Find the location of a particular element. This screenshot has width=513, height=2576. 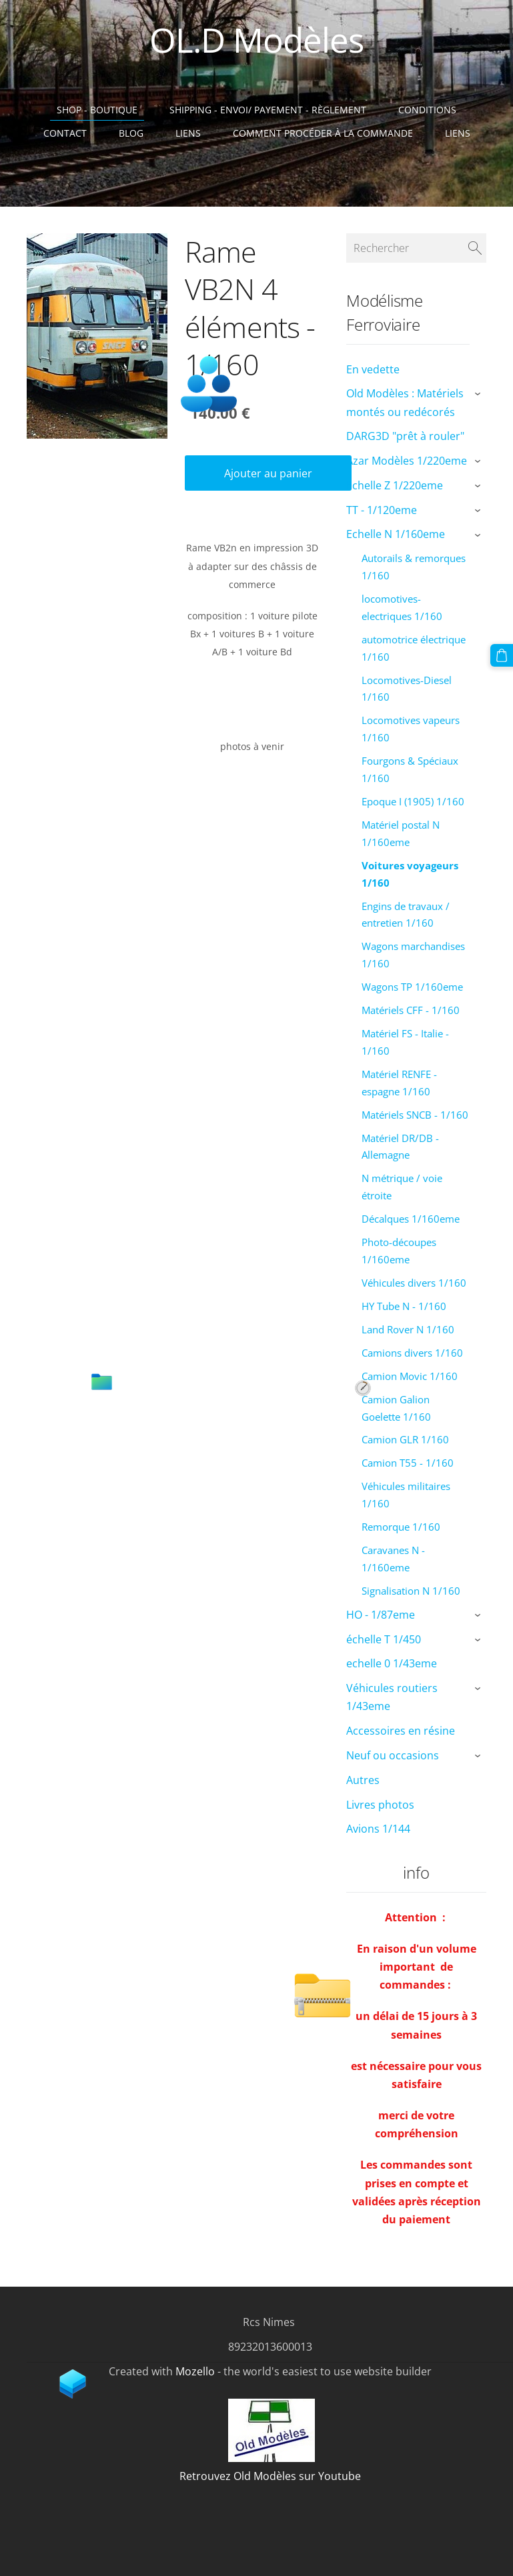

open the assistant app is located at coordinates (73, 2384).